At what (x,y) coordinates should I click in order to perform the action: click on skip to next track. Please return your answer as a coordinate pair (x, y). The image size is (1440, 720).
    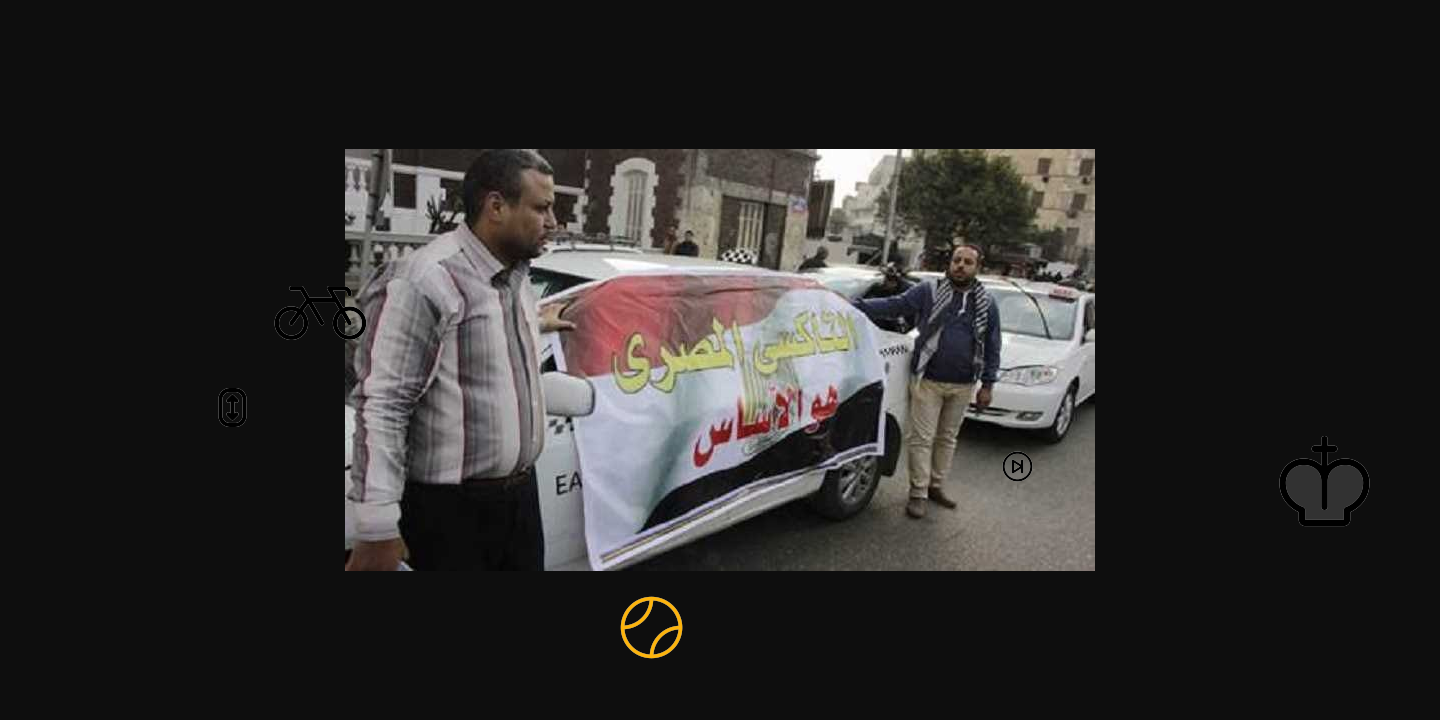
    Looking at the image, I should click on (1017, 466).